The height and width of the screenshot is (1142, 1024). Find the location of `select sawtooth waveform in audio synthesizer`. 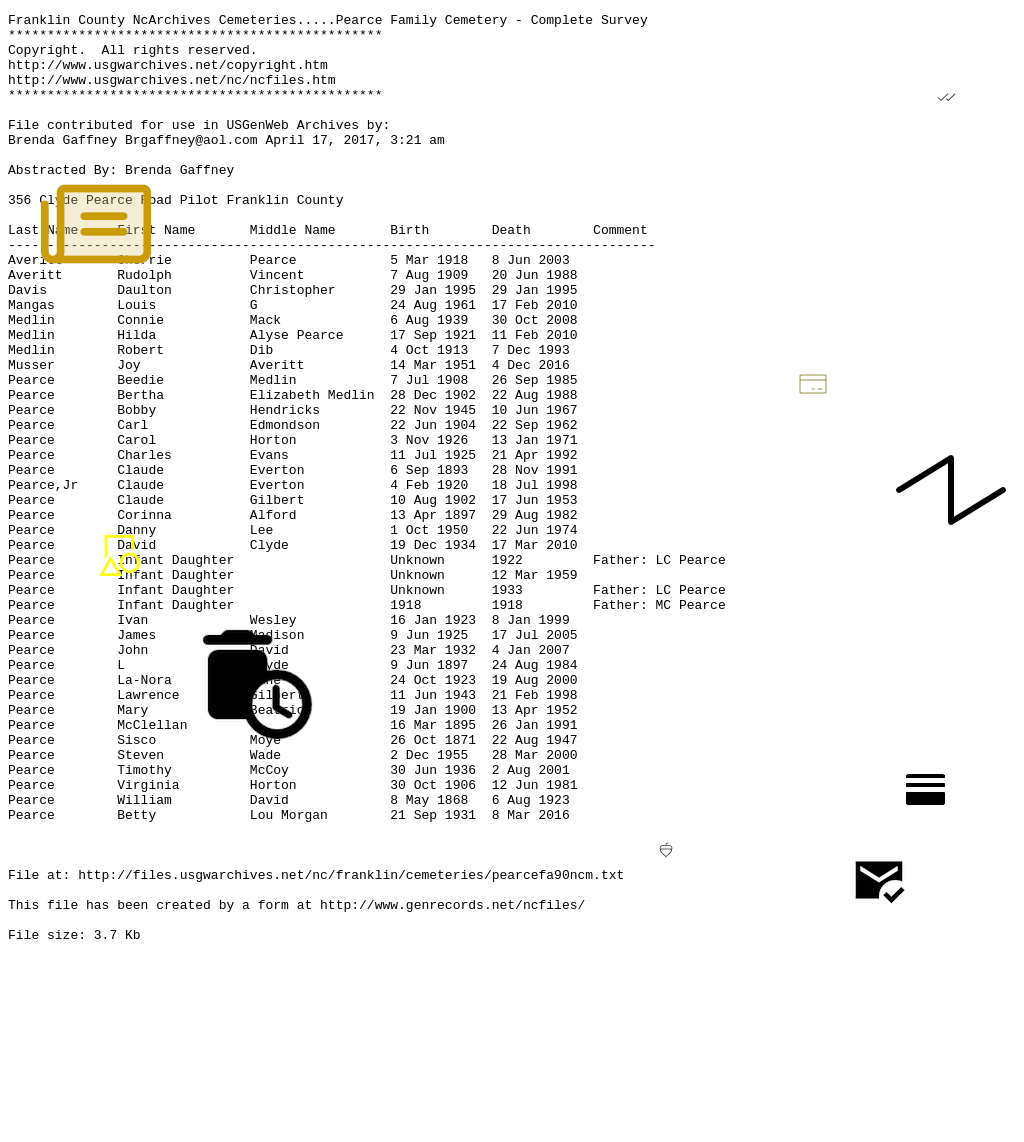

select sawtooth waveform in audio synthesizer is located at coordinates (951, 490).